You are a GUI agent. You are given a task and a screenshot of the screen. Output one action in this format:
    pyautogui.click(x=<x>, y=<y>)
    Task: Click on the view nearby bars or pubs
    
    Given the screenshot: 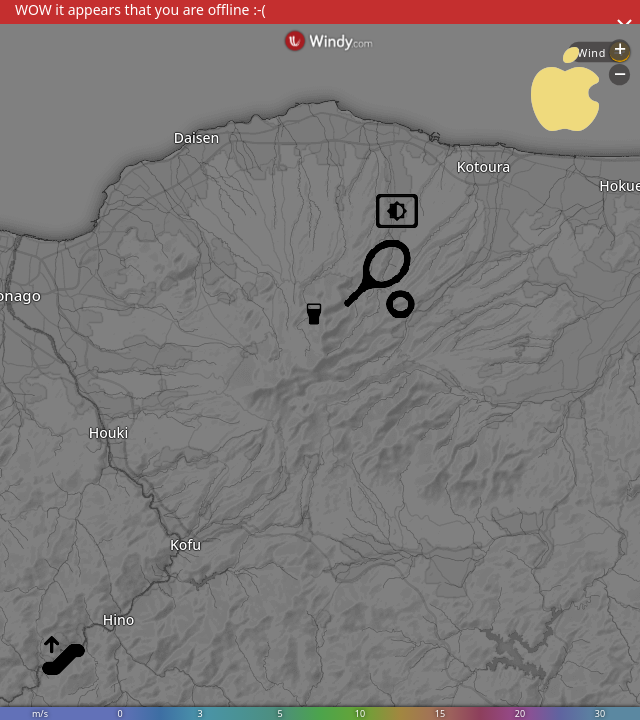 What is the action you would take?
    pyautogui.click(x=314, y=314)
    